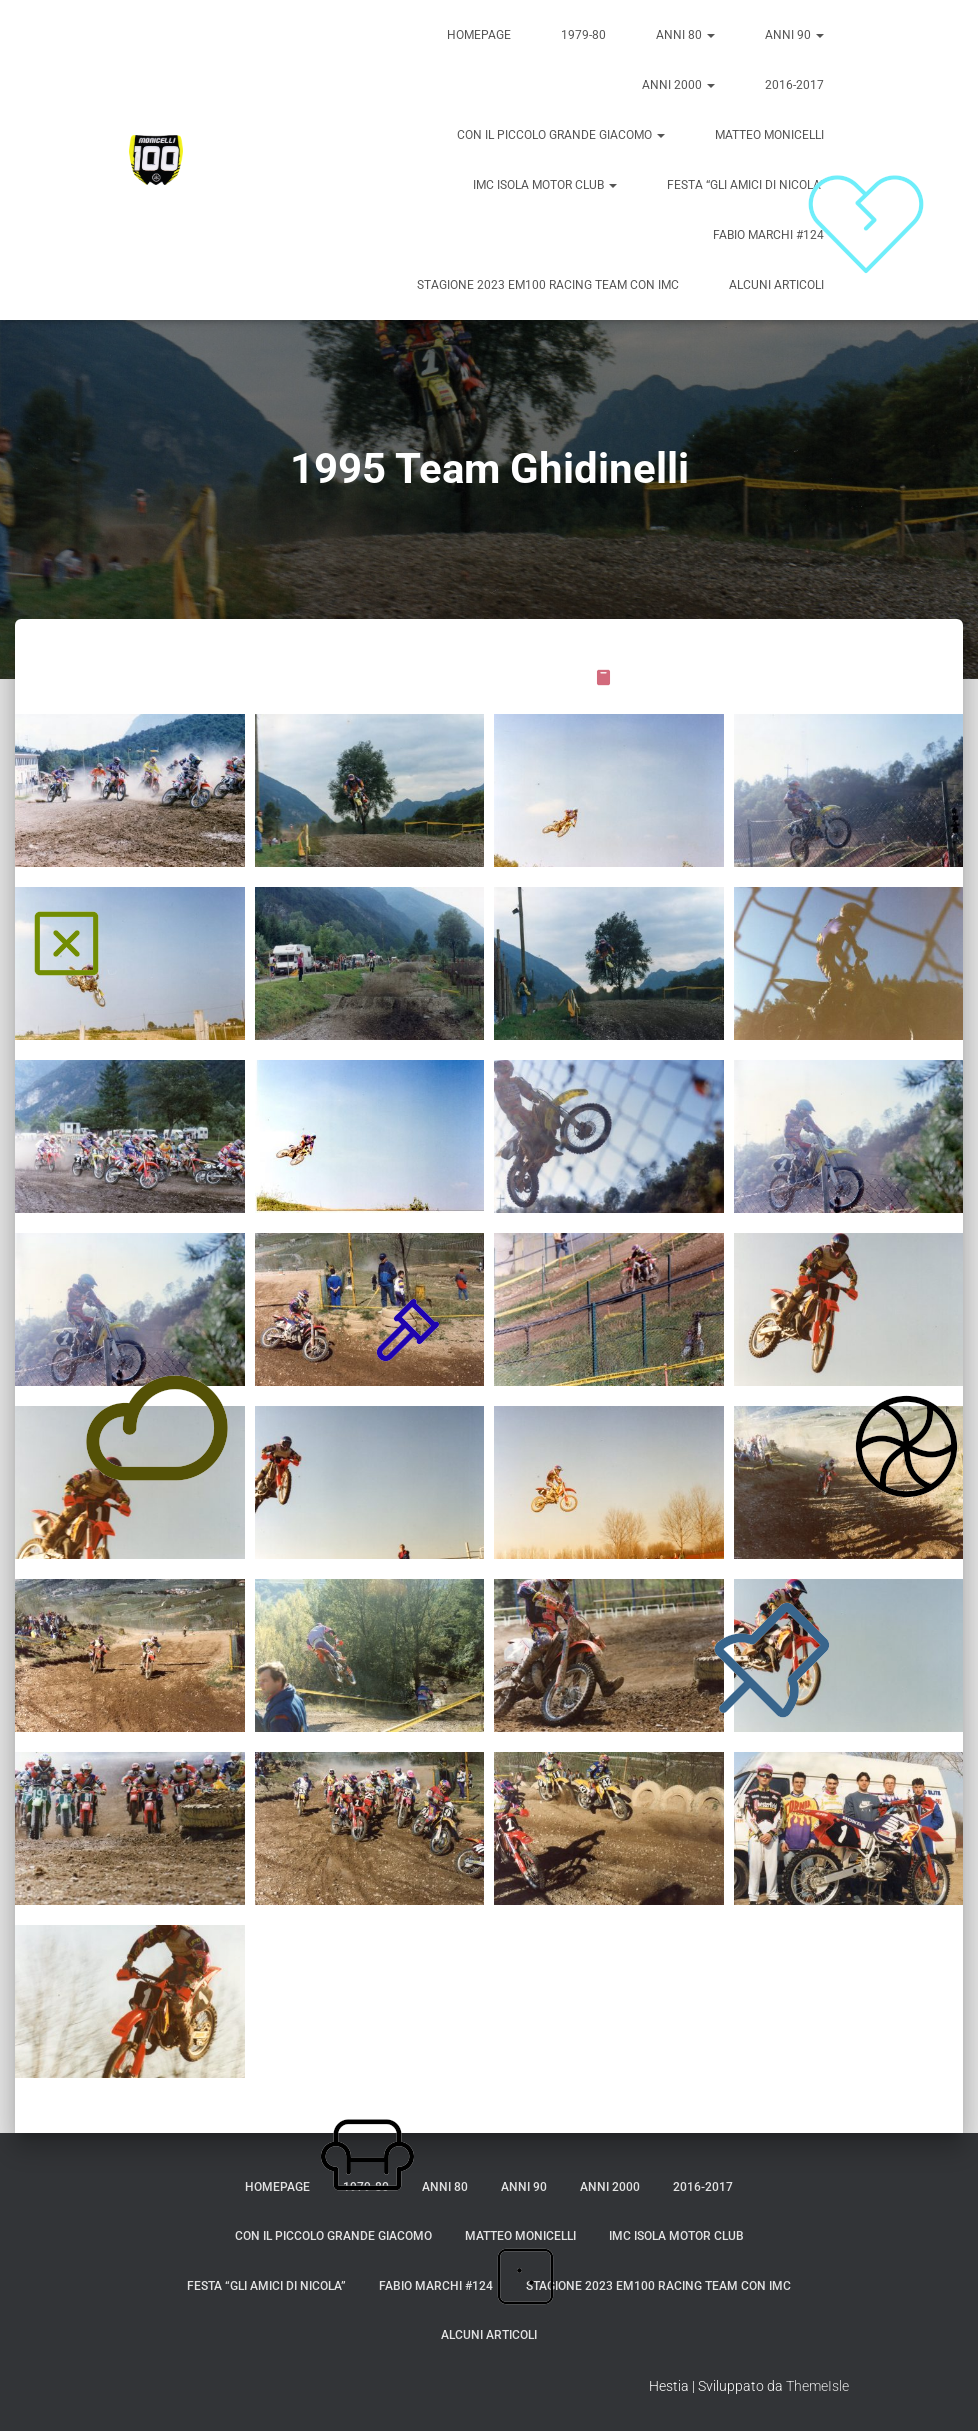 The image size is (978, 2431). I want to click on unlike or remove from favorites, so click(866, 220).